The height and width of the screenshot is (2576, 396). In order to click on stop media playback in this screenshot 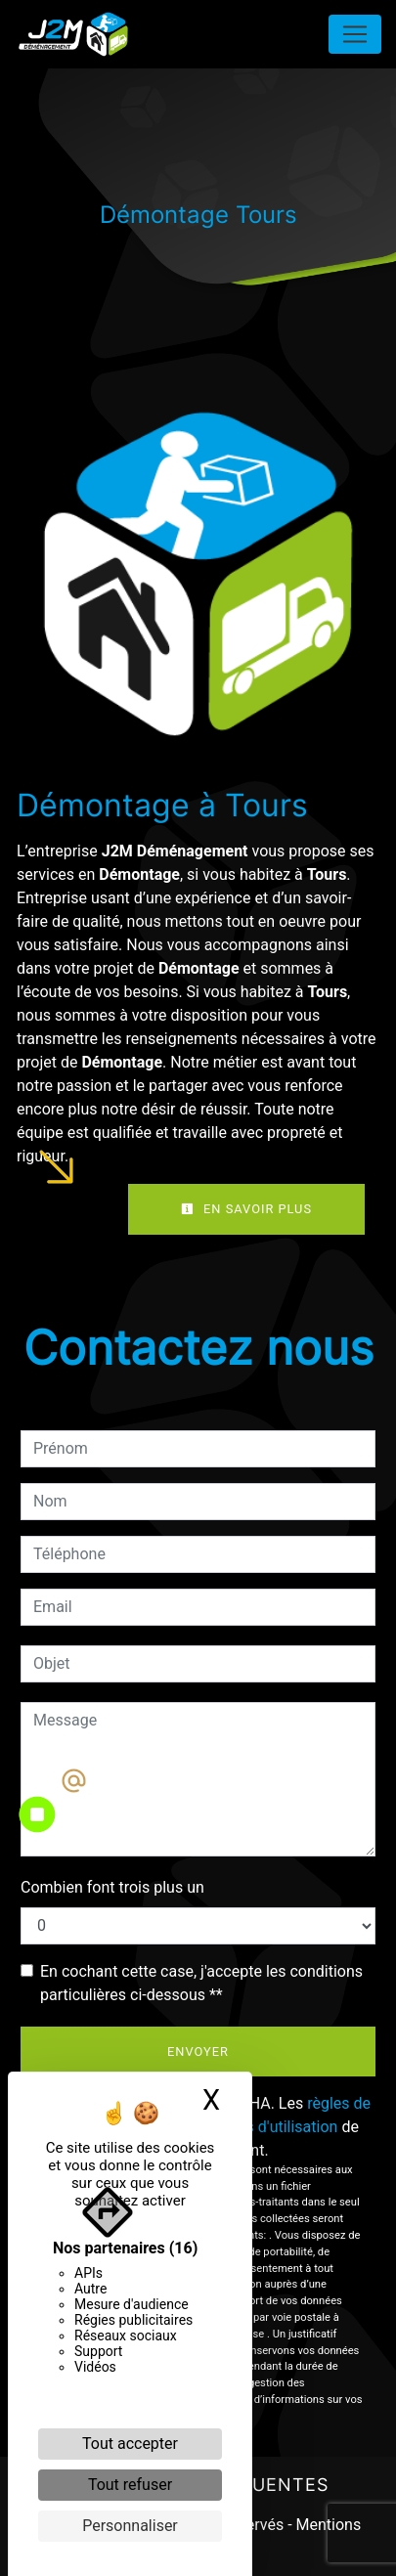, I will do `click(37, 1814)`.